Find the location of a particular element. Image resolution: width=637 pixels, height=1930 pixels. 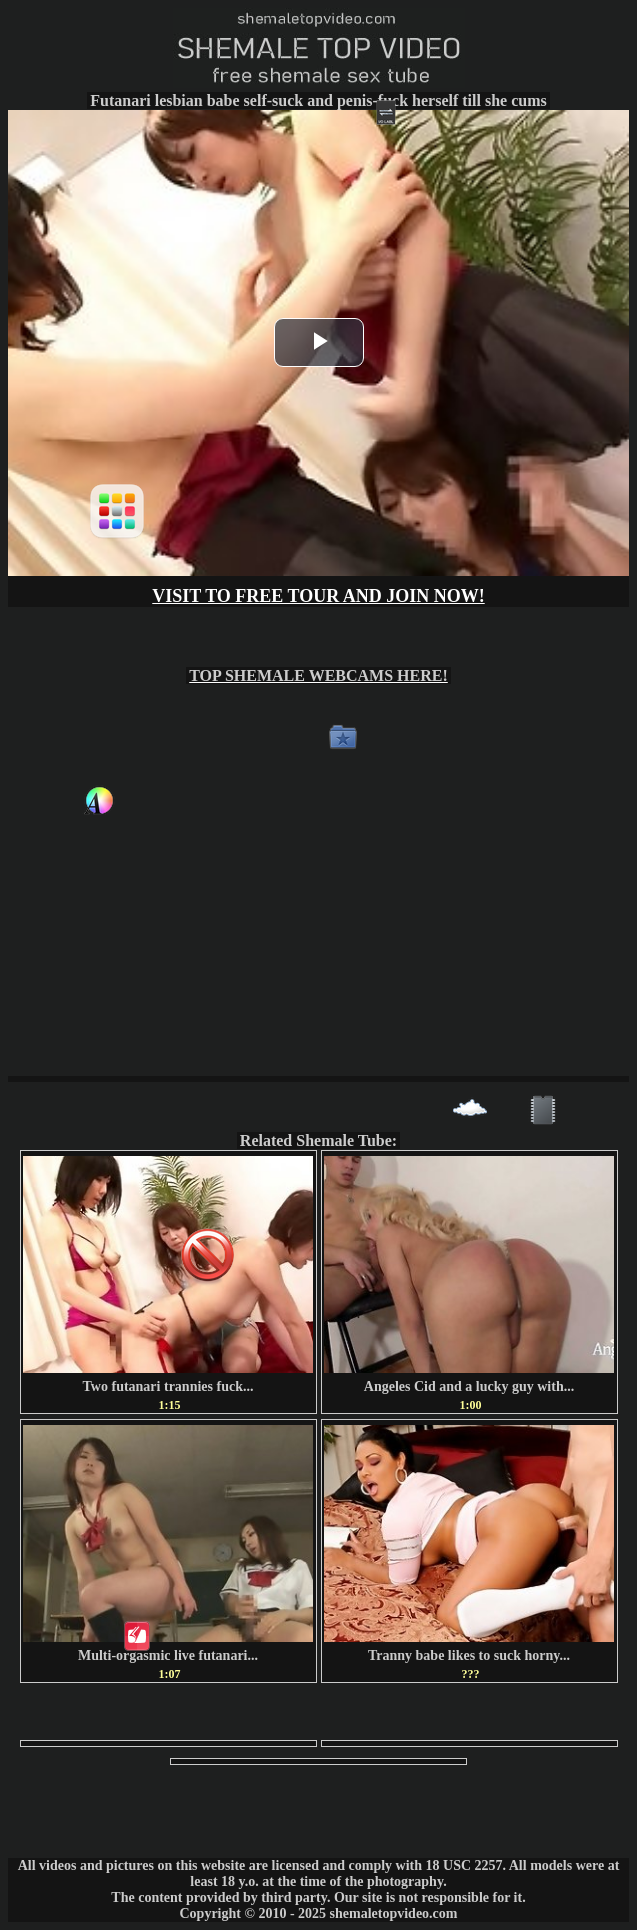

indicates overcast or cloudy weather conditions is located at coordinates (470, 1110).